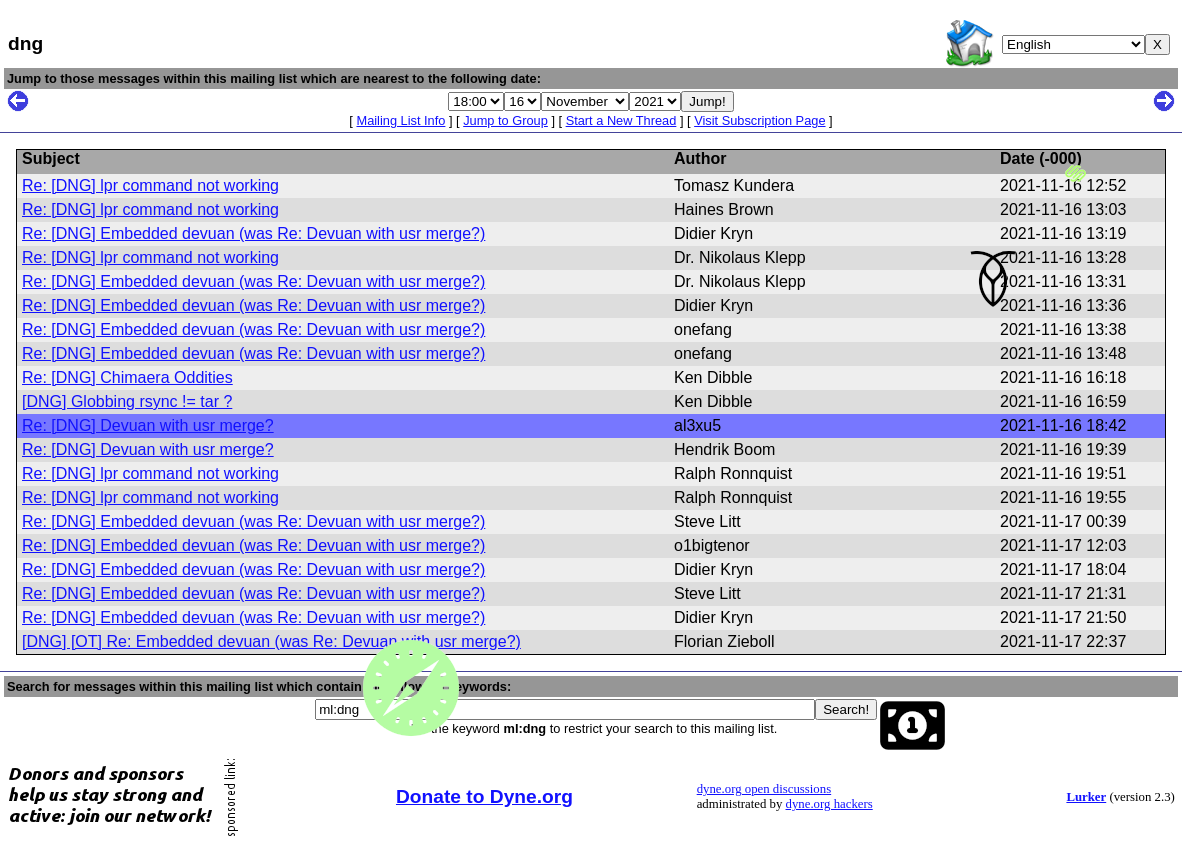 This screenshot has width=1182, height=845. I want to click on cockroach labs company logo, so click(993, 279).